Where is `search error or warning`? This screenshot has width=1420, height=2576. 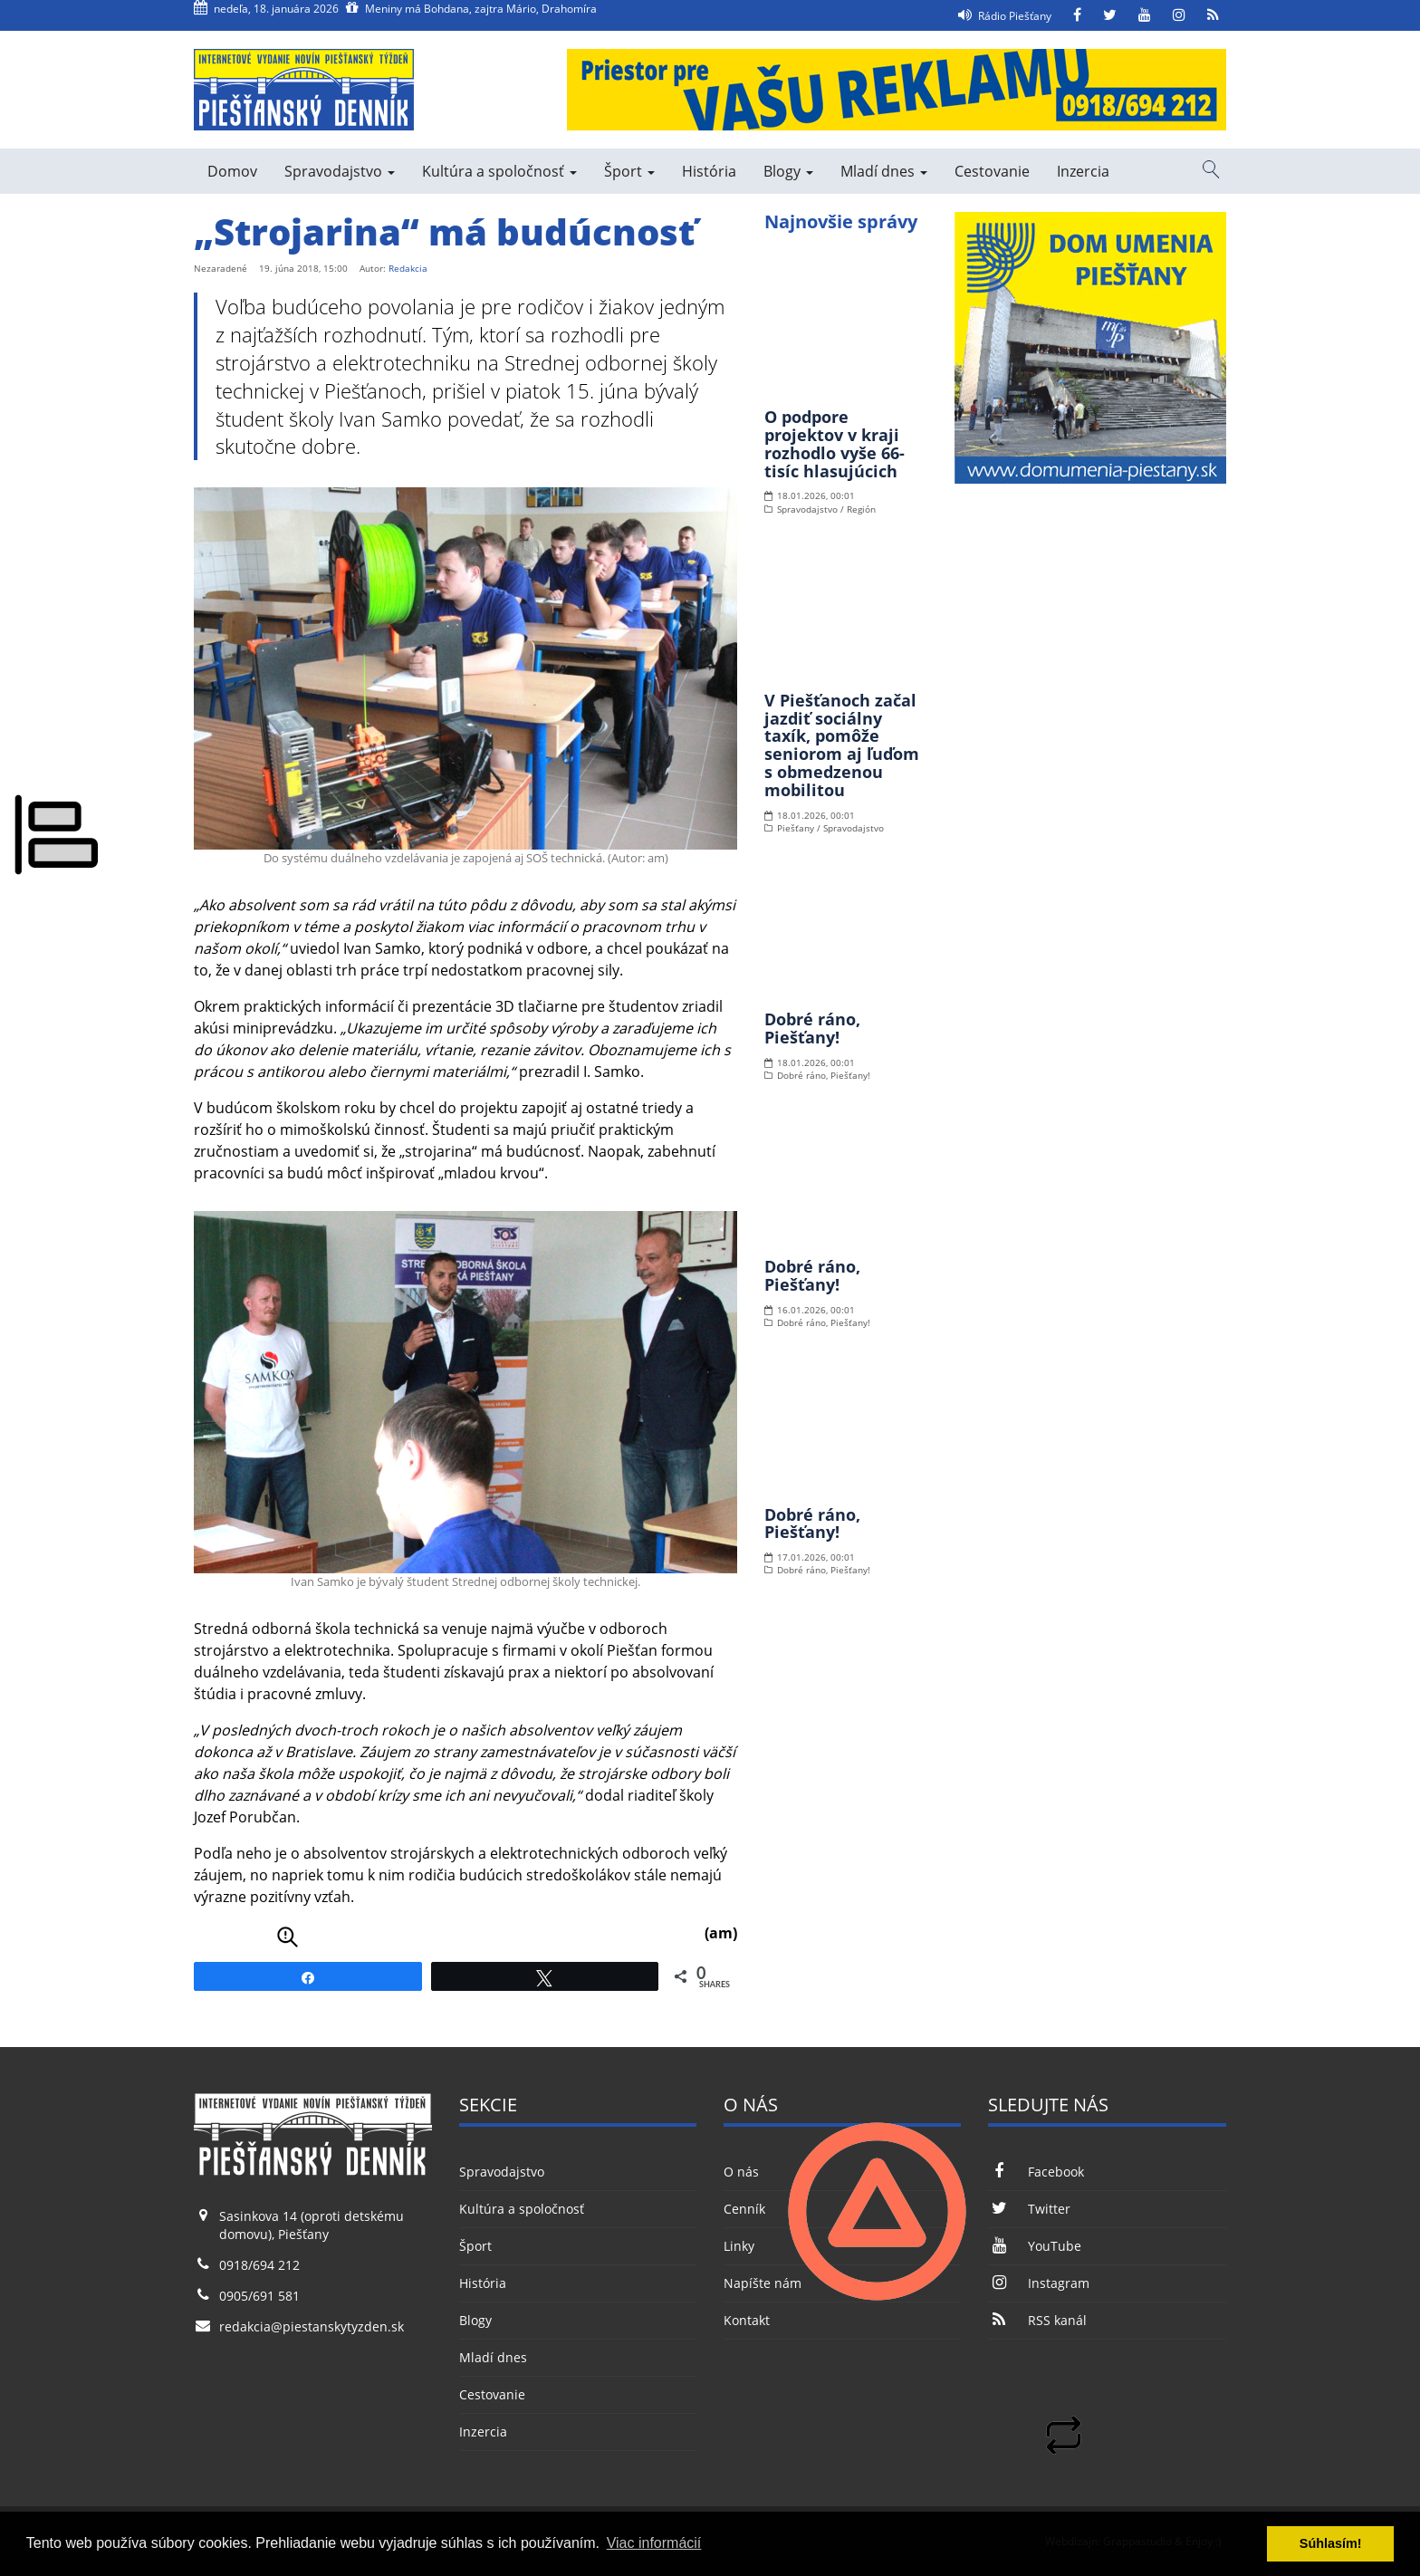
search error or warning is located at coordinates (287, 1937).